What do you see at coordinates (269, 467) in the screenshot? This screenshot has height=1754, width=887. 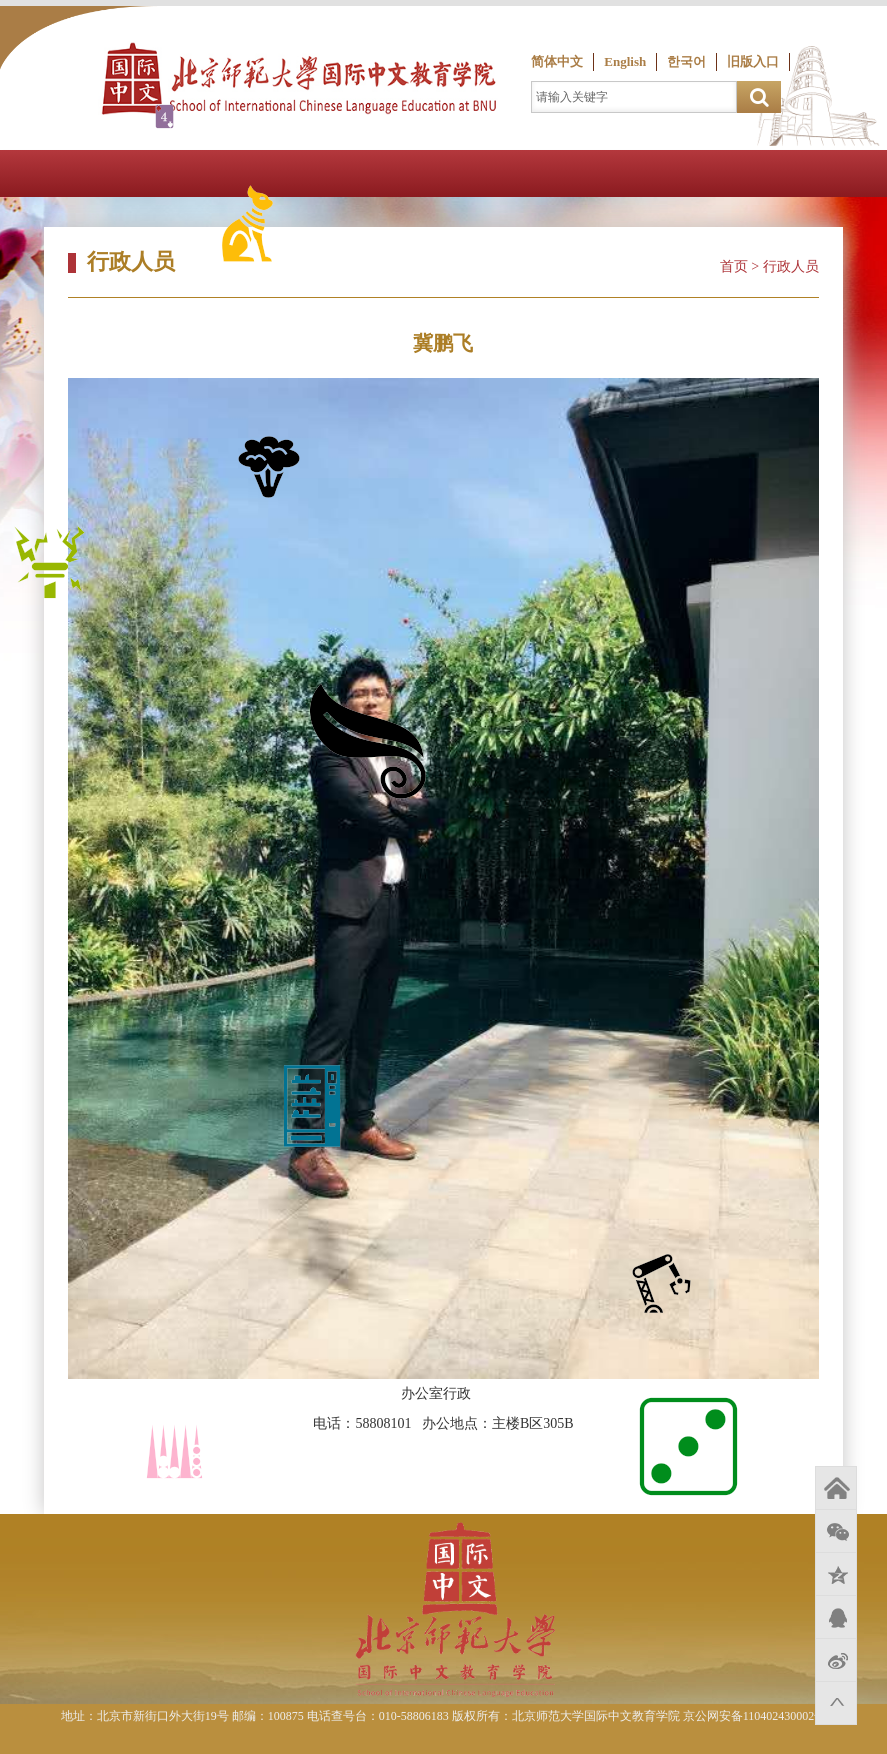 I see `select broccoli as an ingredient` at bounding box center [269, 467].